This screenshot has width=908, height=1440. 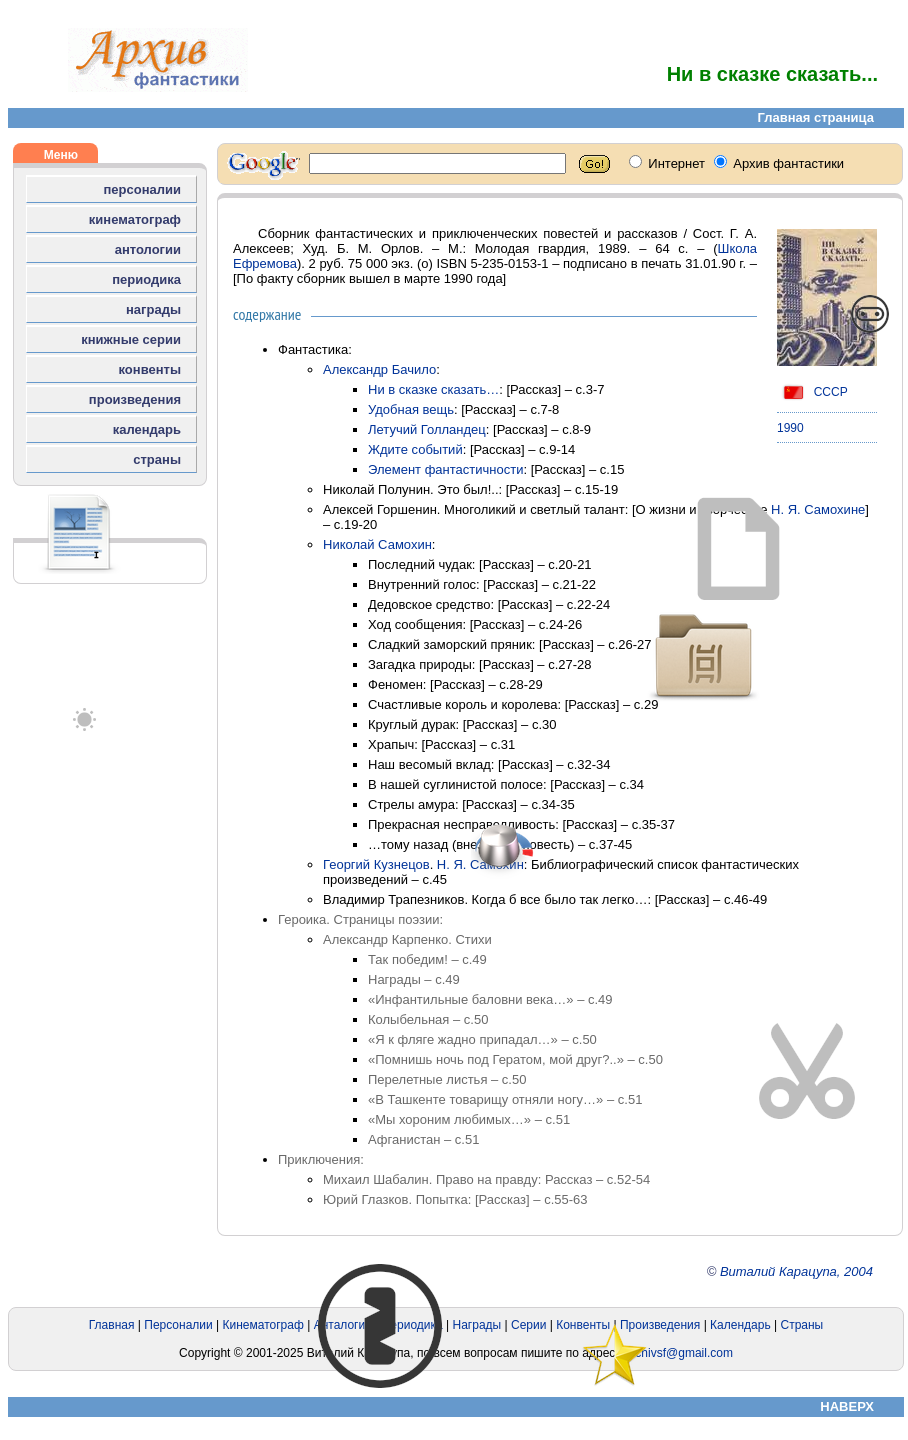 What do you see at coordinates (738, 545) in the screenshot?
I see `open the documents folder` at bounding box center [738, 545].